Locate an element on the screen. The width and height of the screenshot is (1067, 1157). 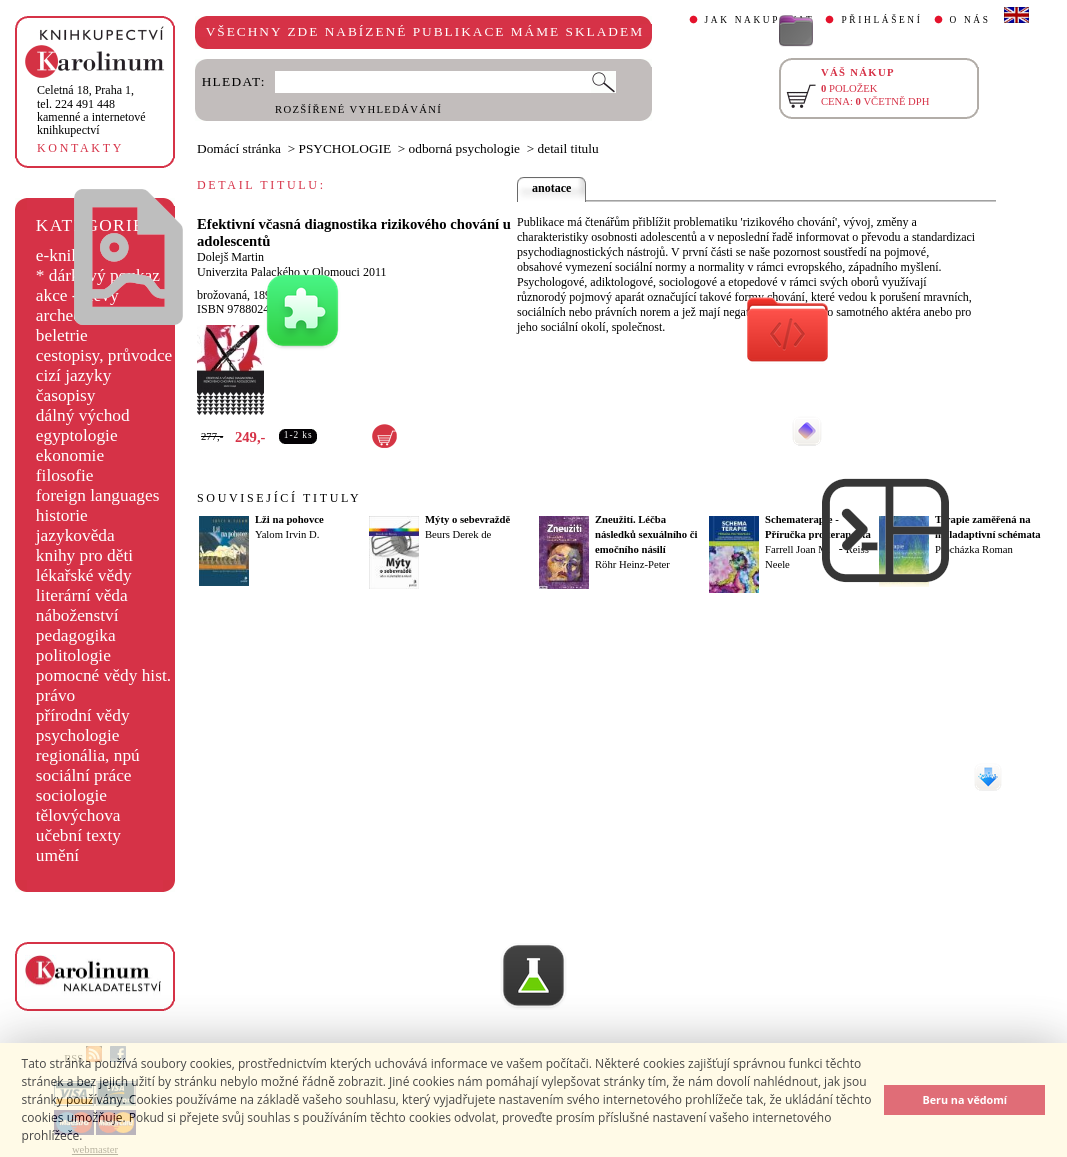
indicates a drawing or illustration file is located at coordinates (128, 252).